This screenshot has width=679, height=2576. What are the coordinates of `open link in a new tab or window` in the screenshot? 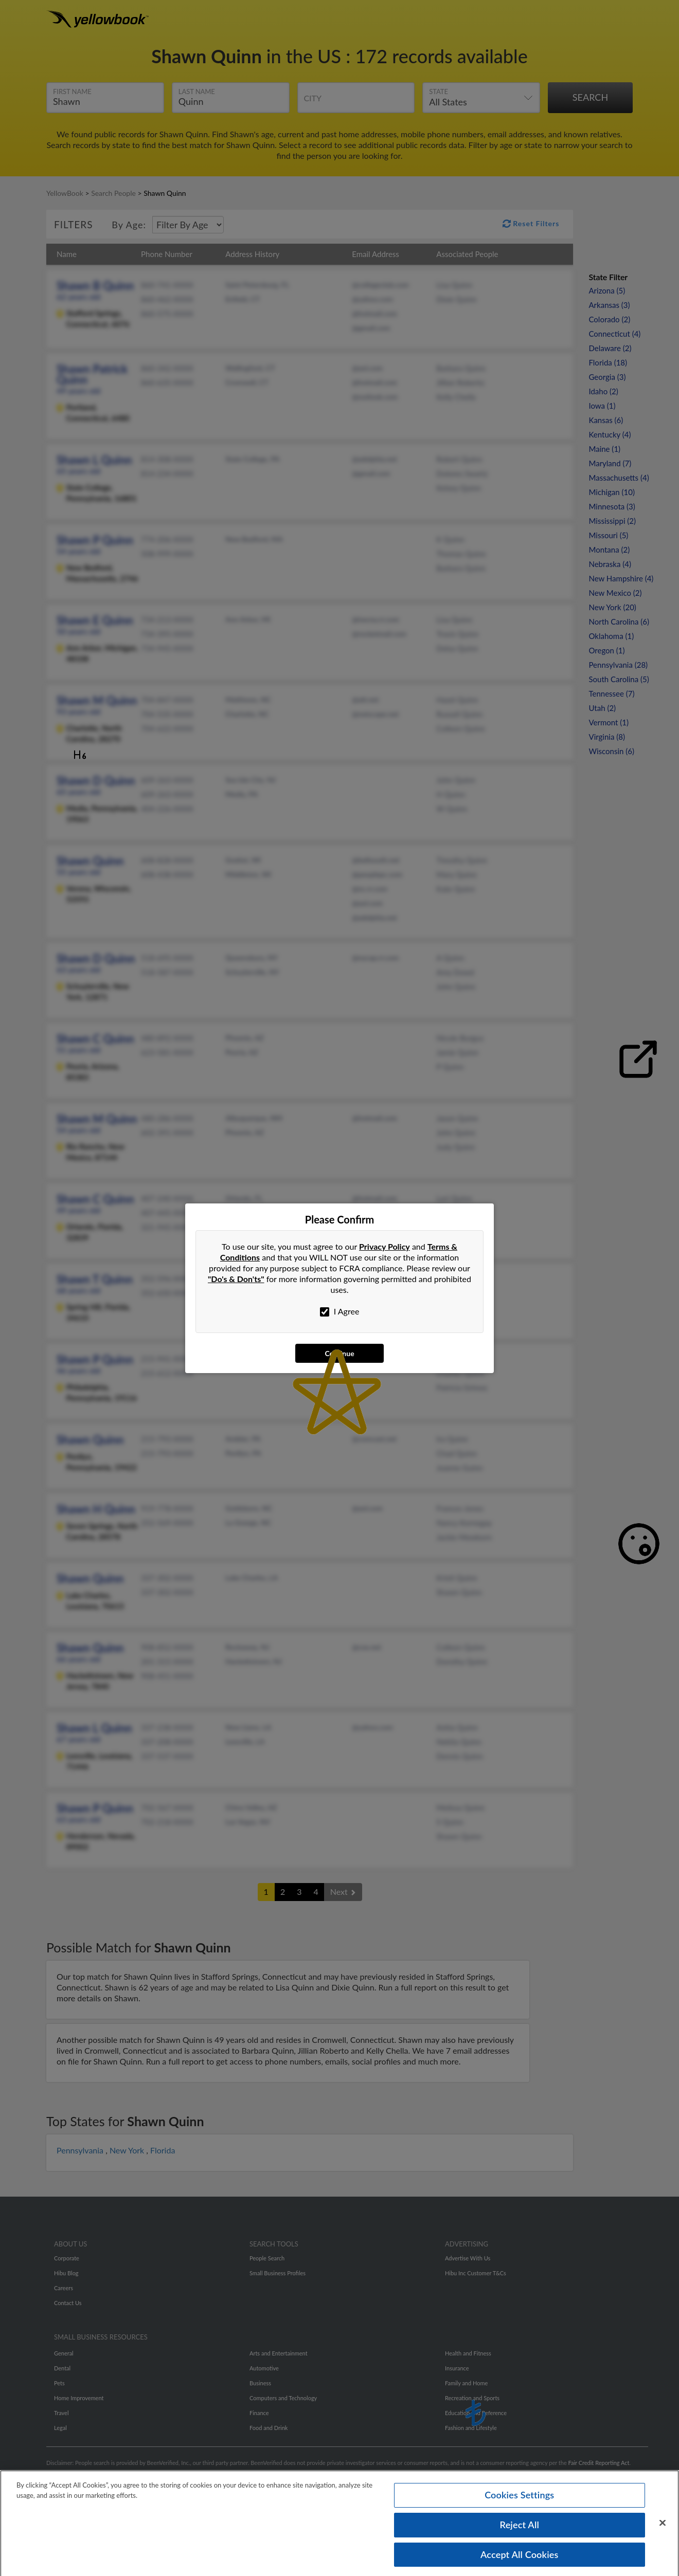 It's located at (638, 1059).